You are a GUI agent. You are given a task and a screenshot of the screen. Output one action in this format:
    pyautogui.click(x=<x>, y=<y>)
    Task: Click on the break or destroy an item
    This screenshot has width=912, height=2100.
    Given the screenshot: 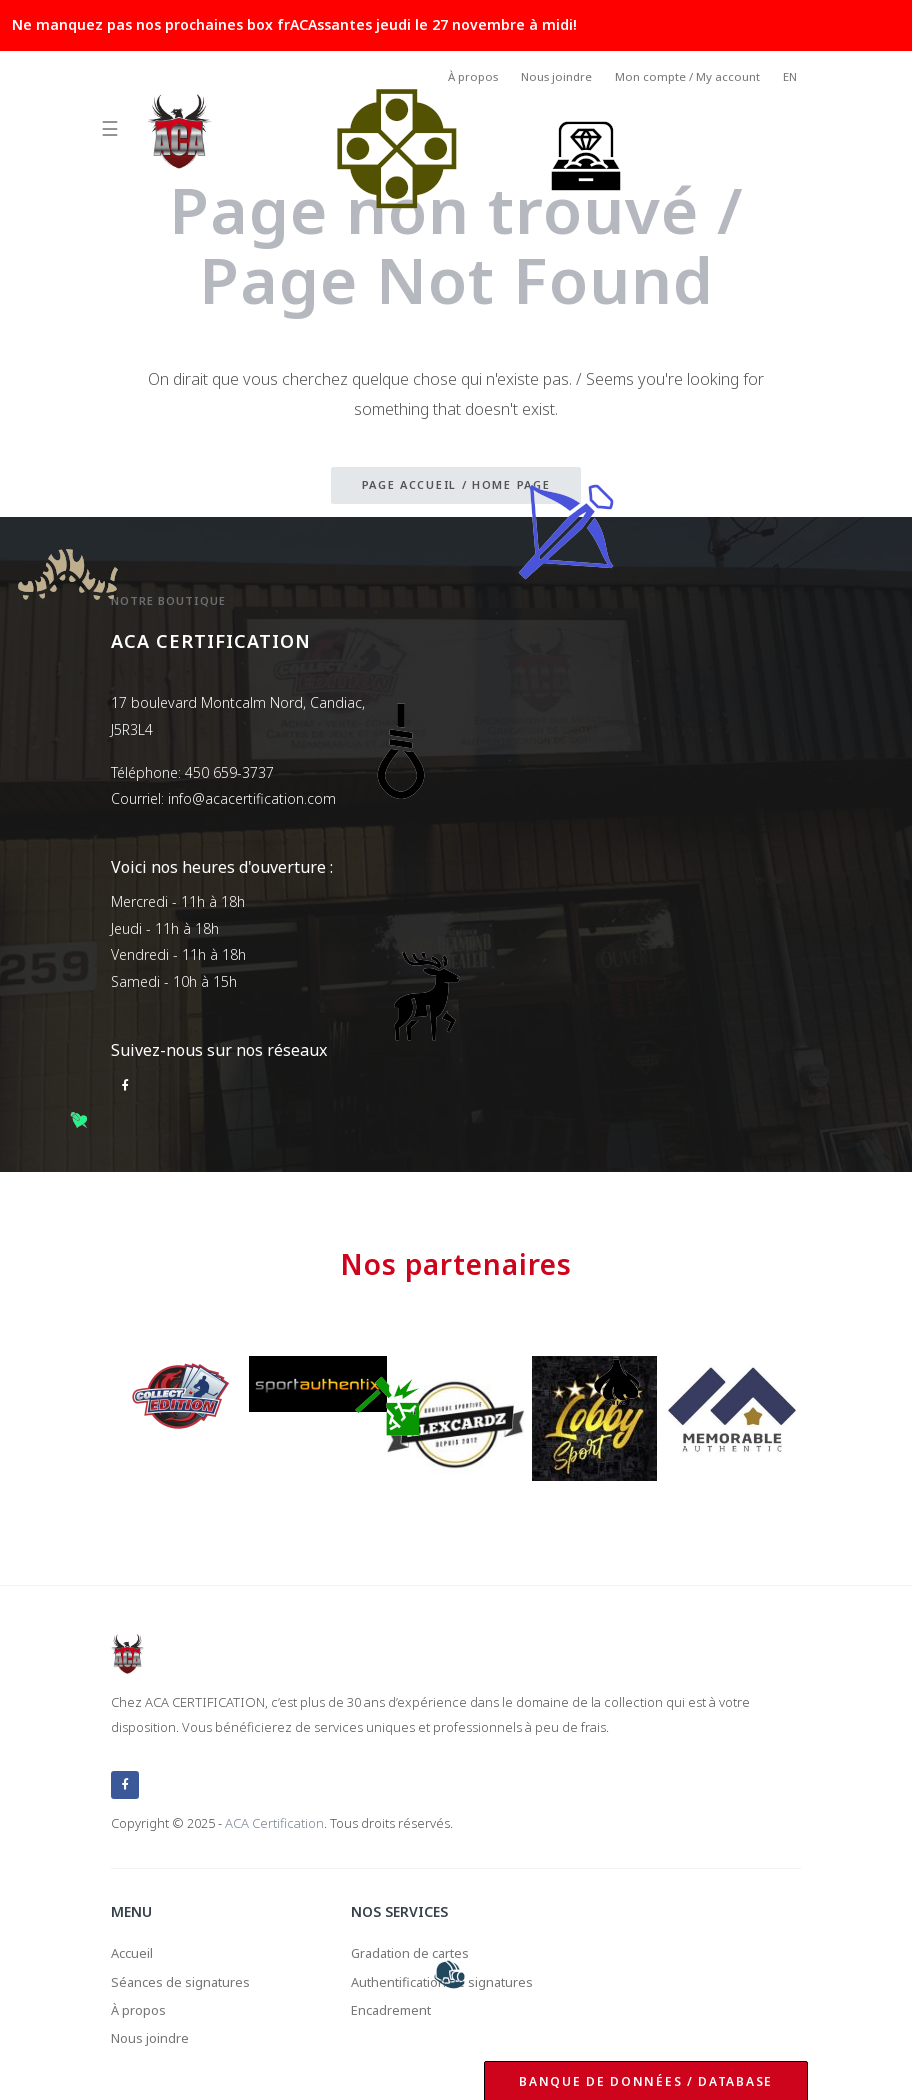 What is the action you would take?
    pyautogui.click(x=387, y=1403)
    